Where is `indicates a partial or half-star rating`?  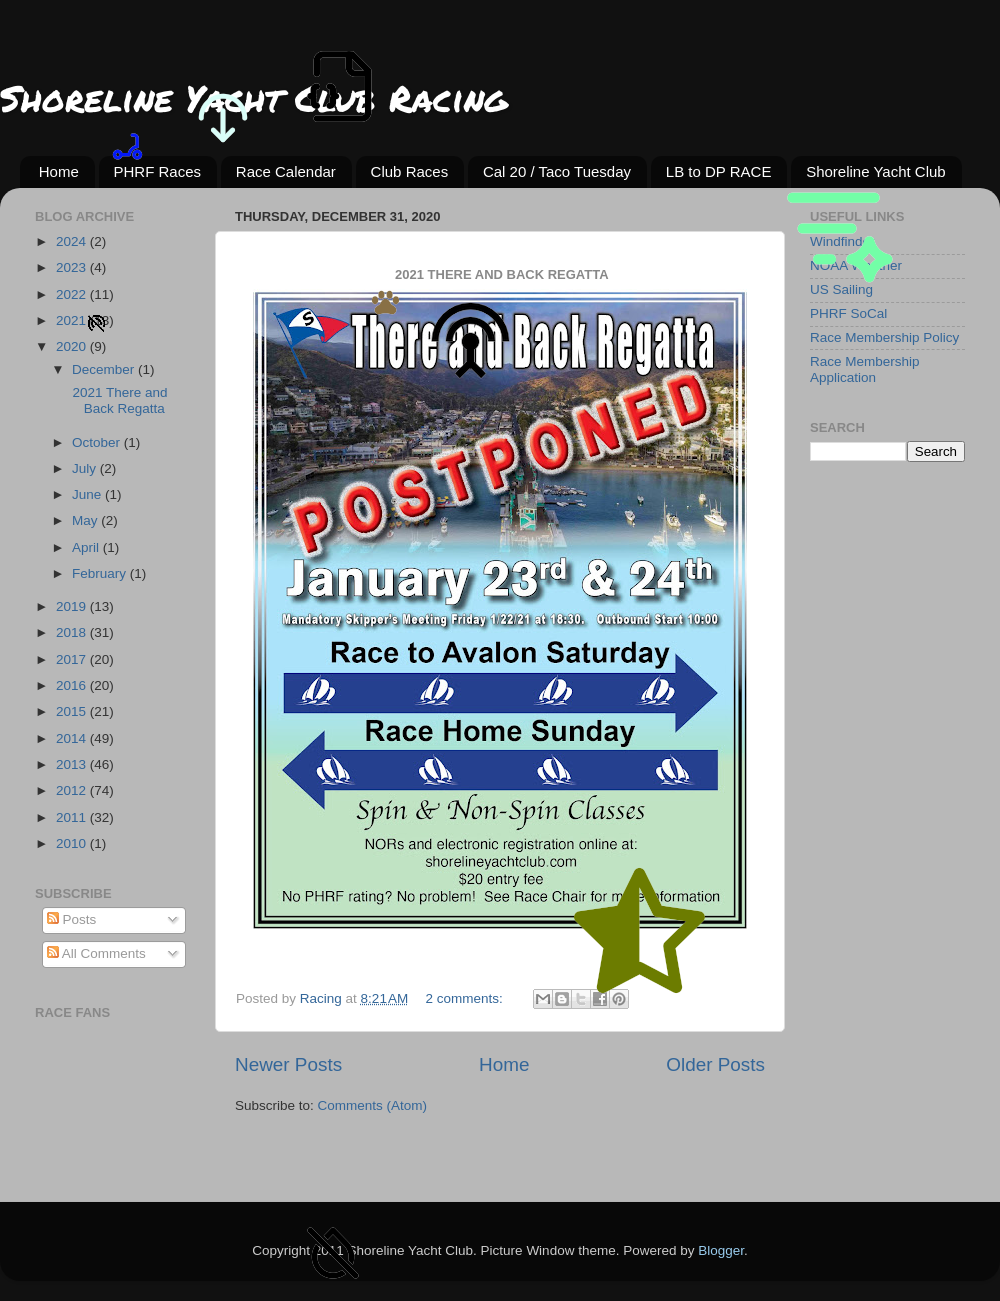
indicates a partial or half-star rating is located at coordinates (639, 933).